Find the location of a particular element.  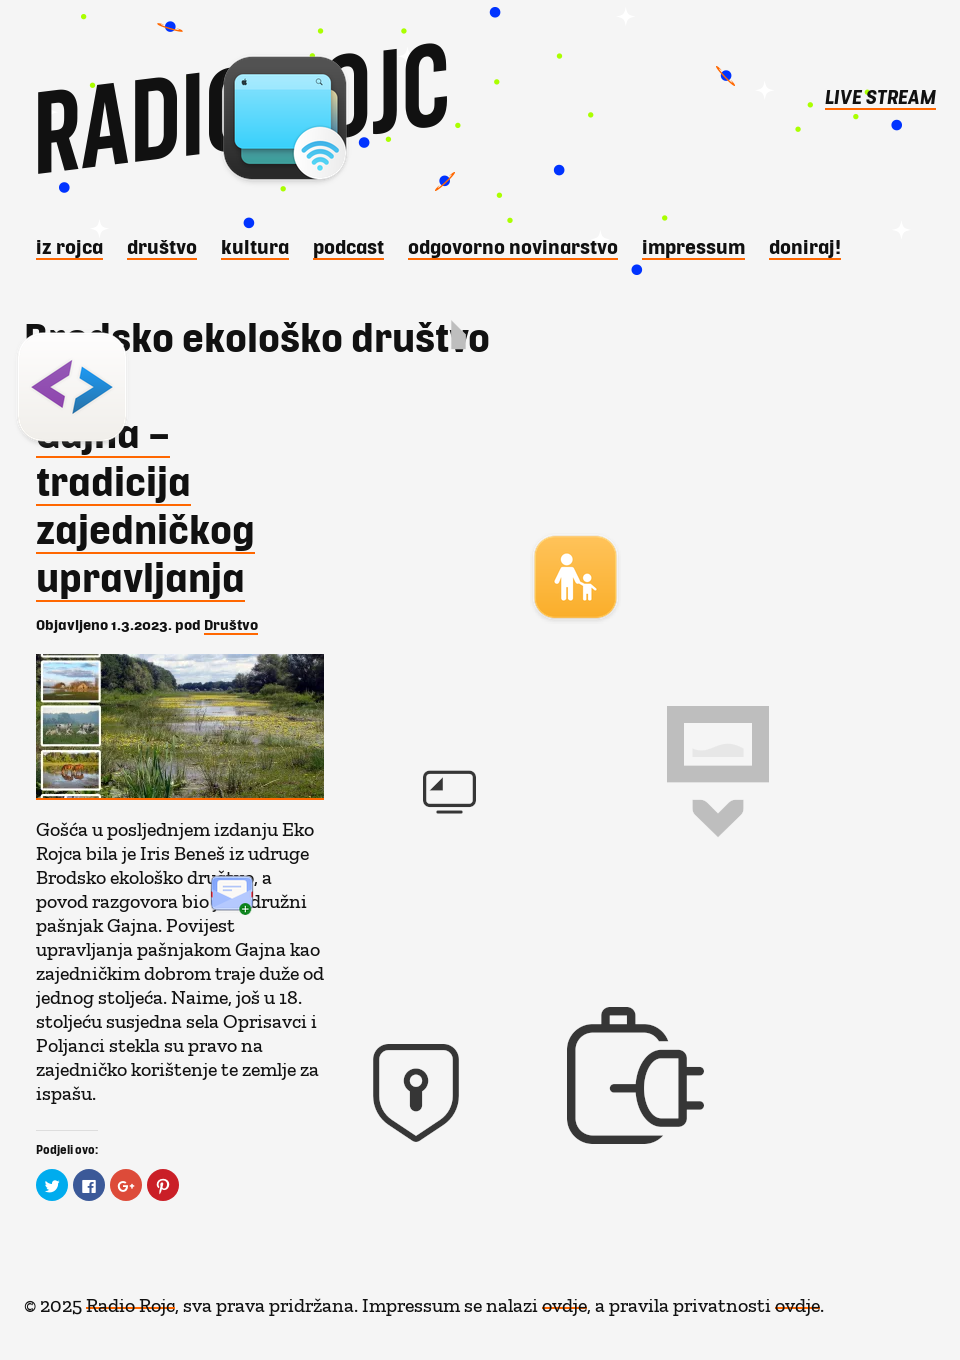

access parental controls settings is located at coordinates (575, 578).